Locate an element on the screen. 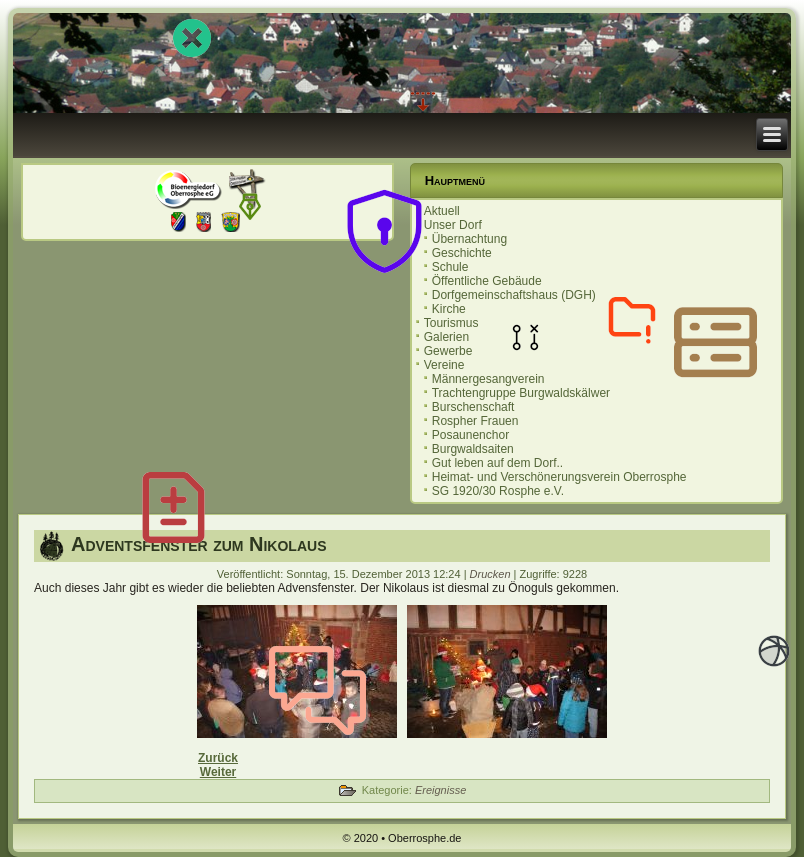  view discussion thread is located at coordinates (317, 690).